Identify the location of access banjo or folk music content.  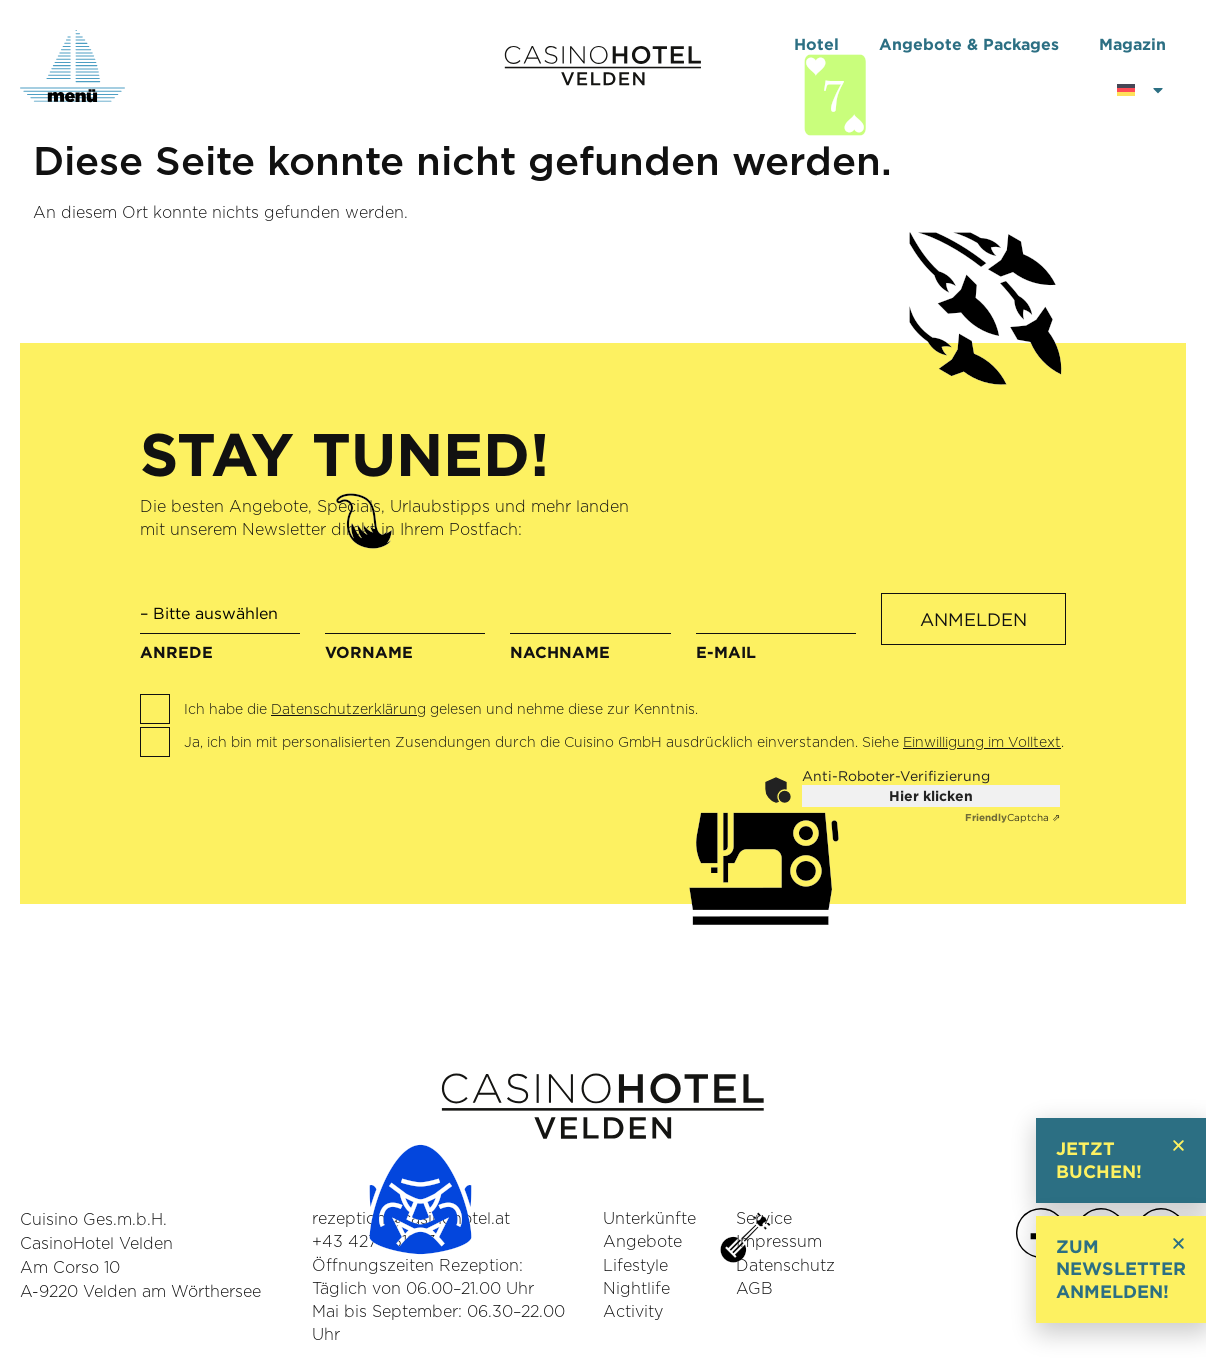
(745, 1237).